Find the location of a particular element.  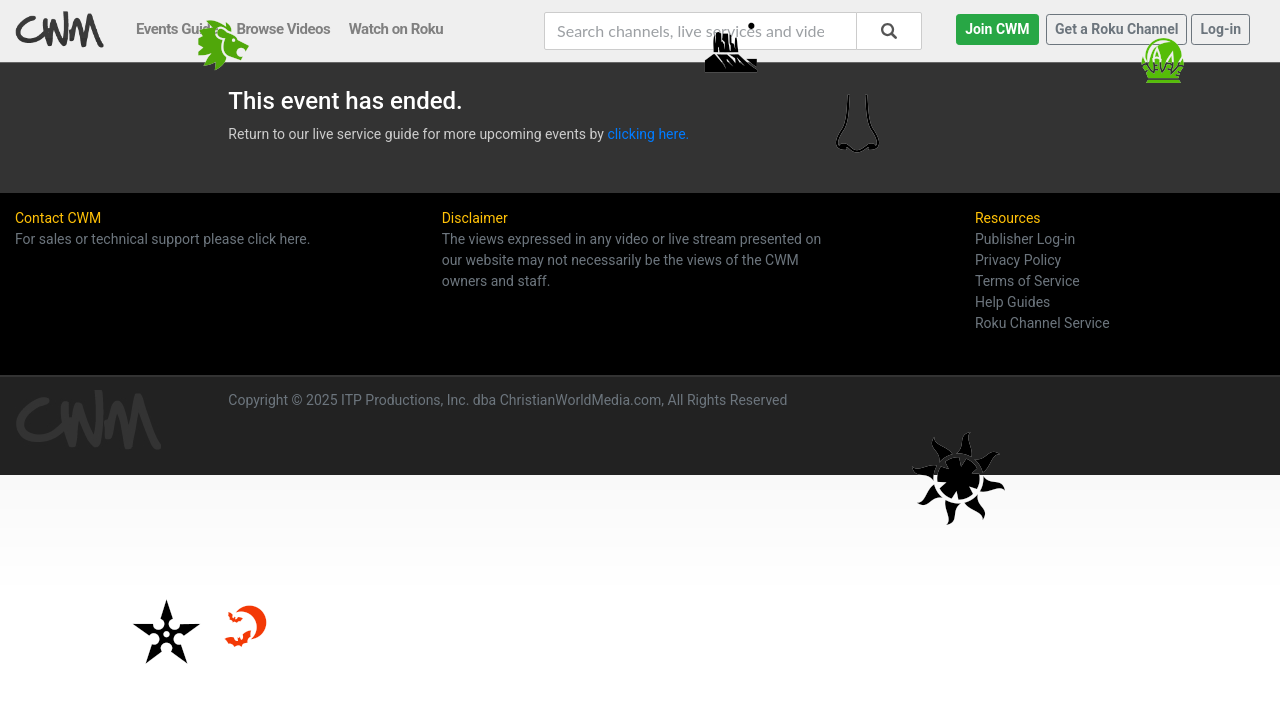

ninja or stealth game mode is located at coordinates (166, 631).